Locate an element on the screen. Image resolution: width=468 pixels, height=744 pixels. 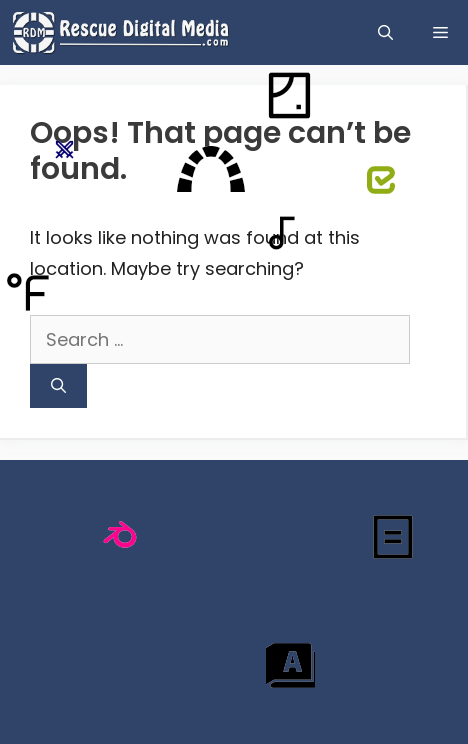
open blender 3D modeling application is located at coordinates (120, 535).